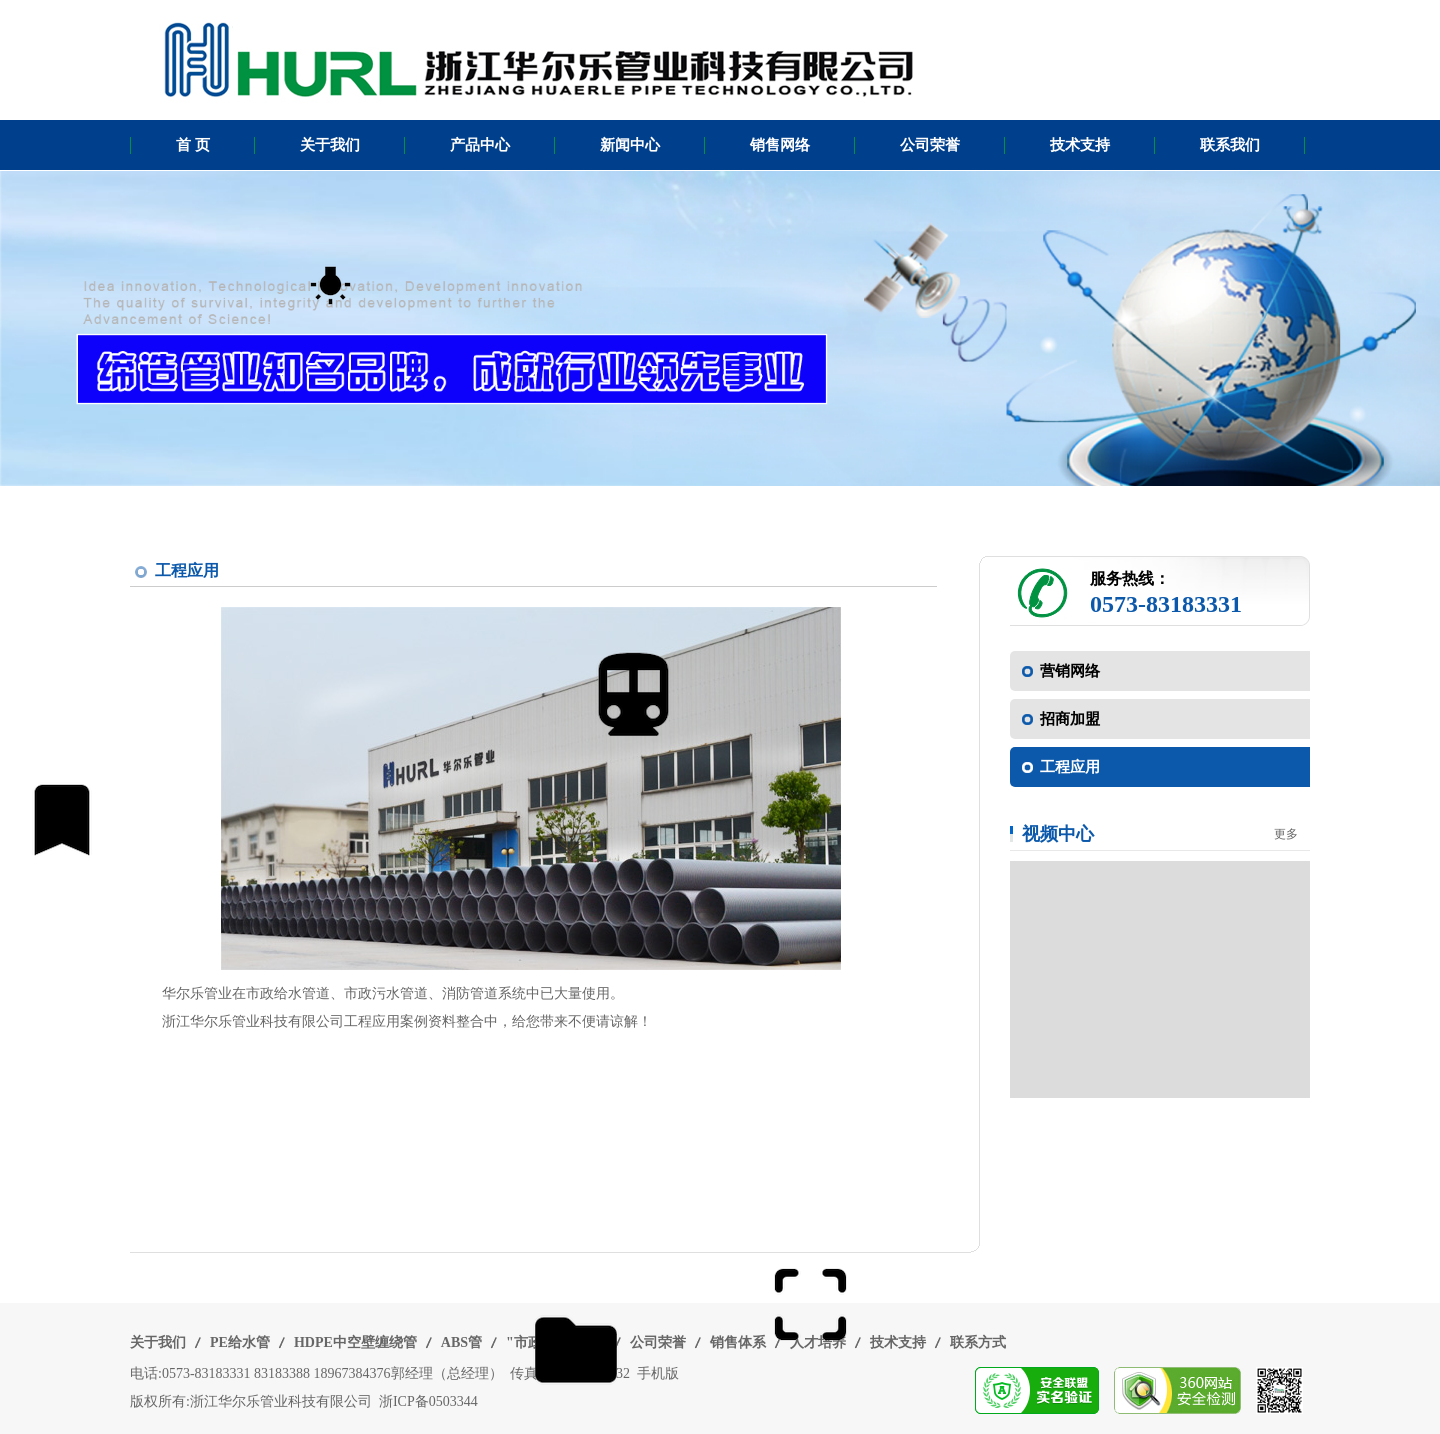 The width and height of the screenshot is (1440, 1434). Describe the element at coordinates (330, 284) in the screenshot. I see `adjust incandescent light settings` at that location.